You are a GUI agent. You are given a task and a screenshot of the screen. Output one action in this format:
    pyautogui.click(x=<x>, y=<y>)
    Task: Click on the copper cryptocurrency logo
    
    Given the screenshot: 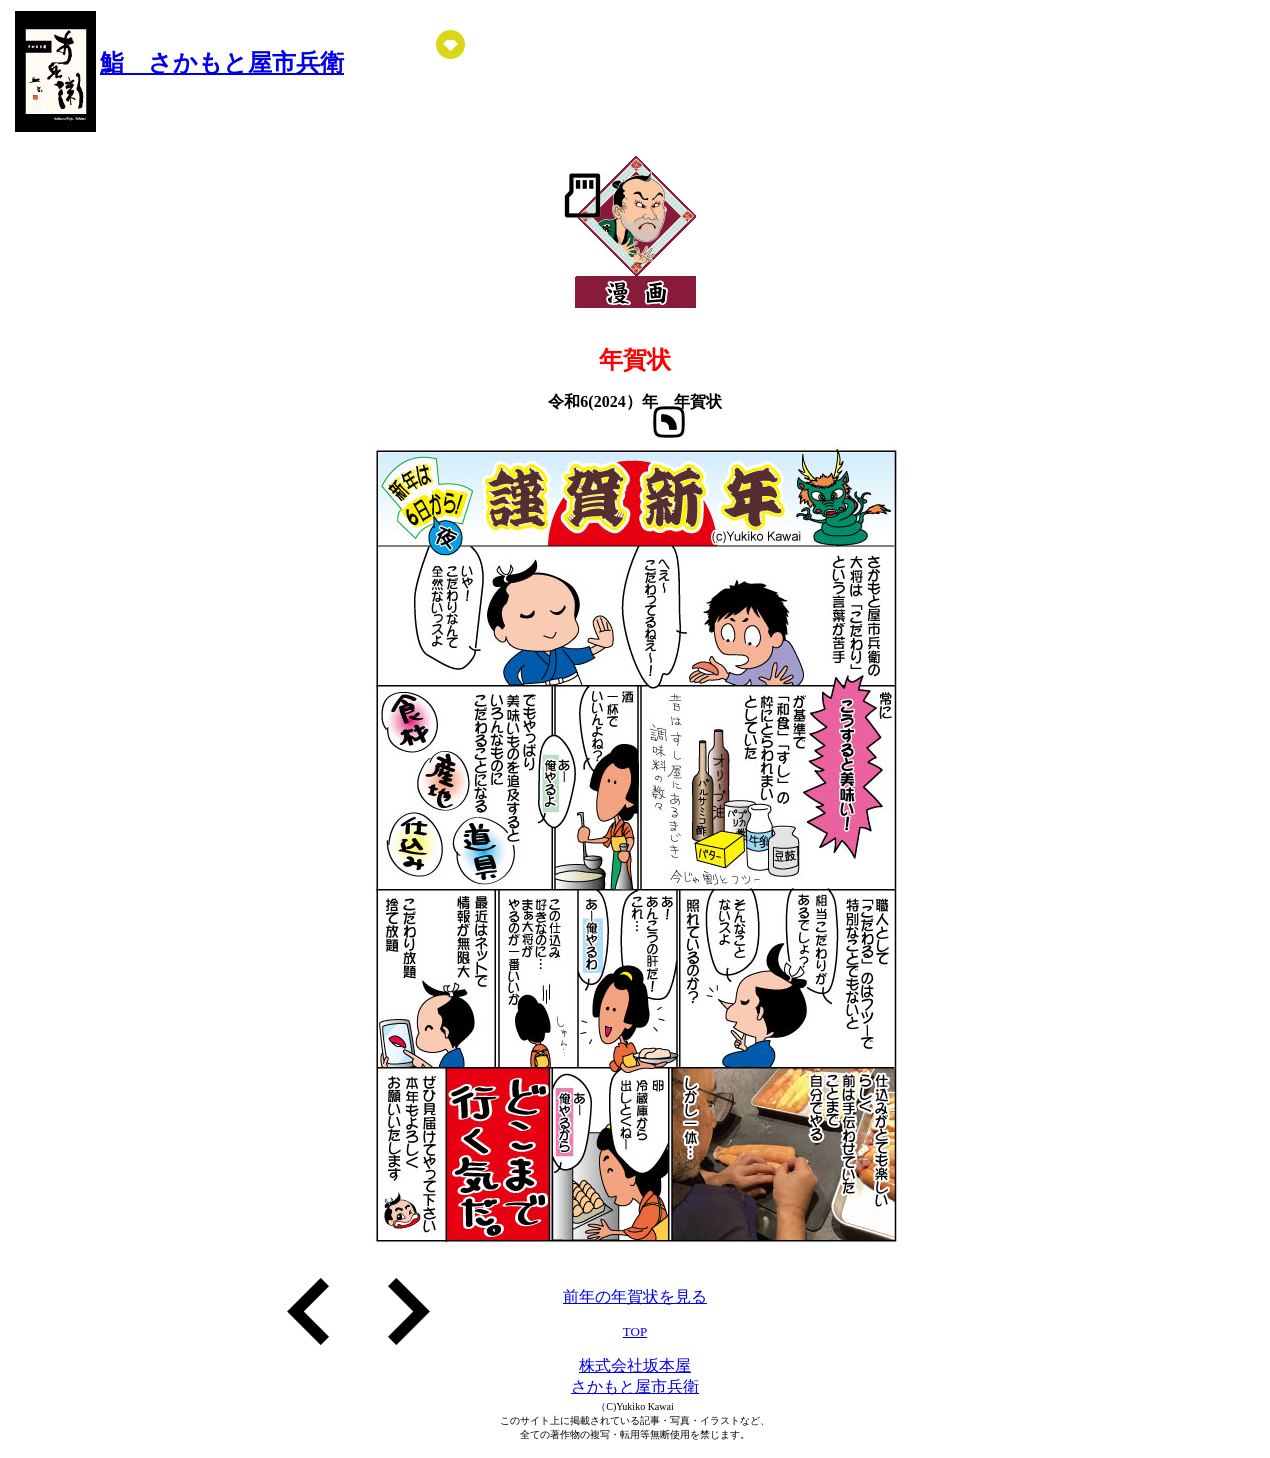 What is the action you would take?
    pyautogui.click(x=450, y=44)
    